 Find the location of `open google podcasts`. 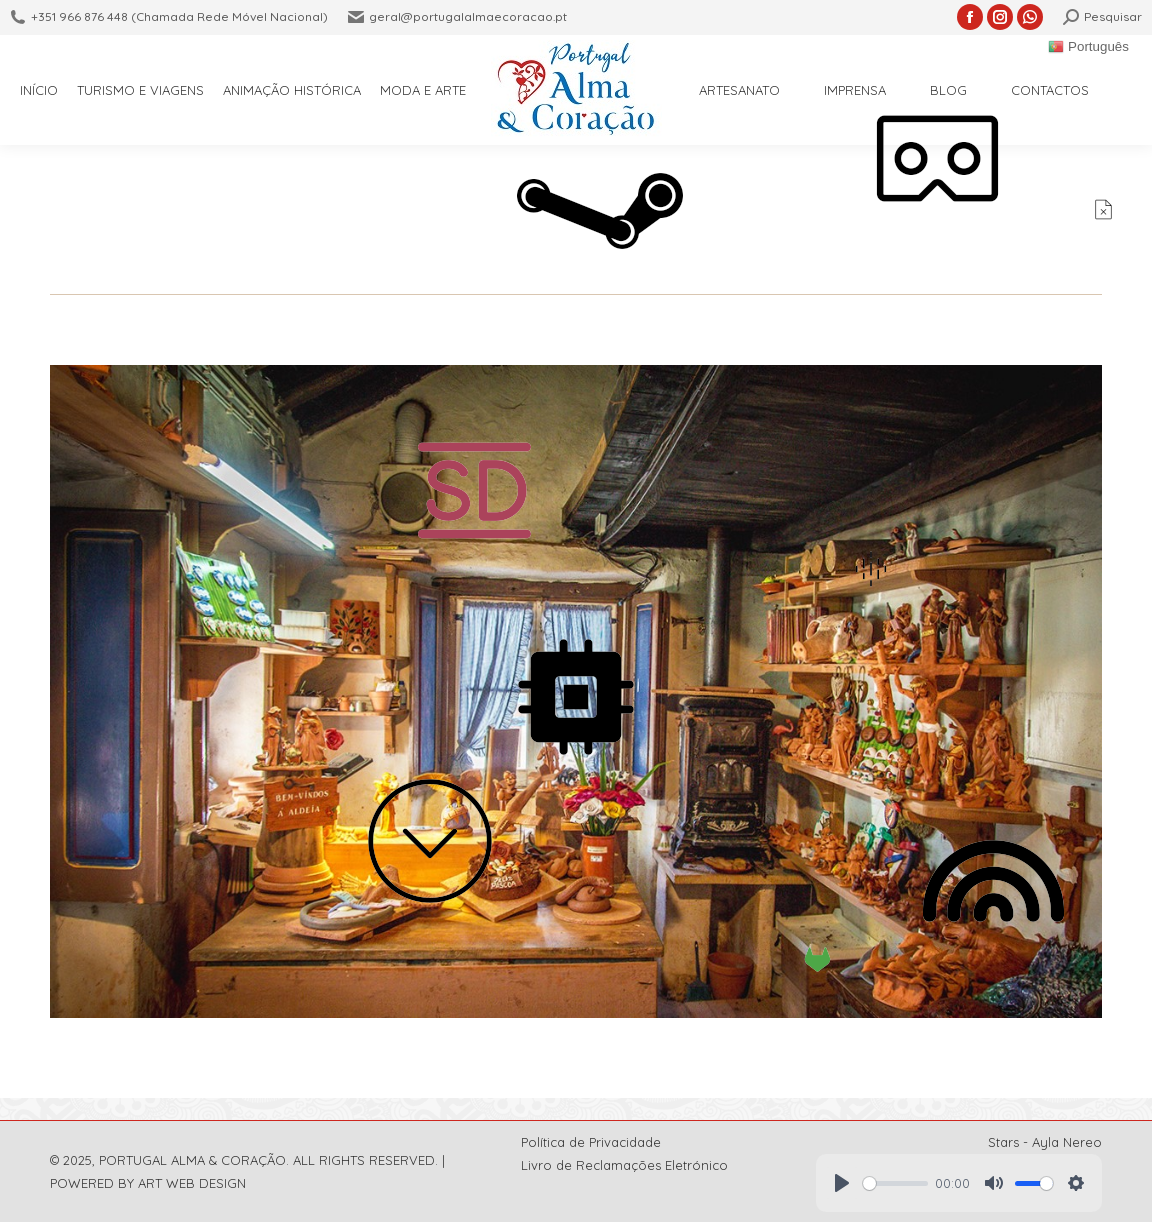

open google podcasts is located at coordinates (871, 569).